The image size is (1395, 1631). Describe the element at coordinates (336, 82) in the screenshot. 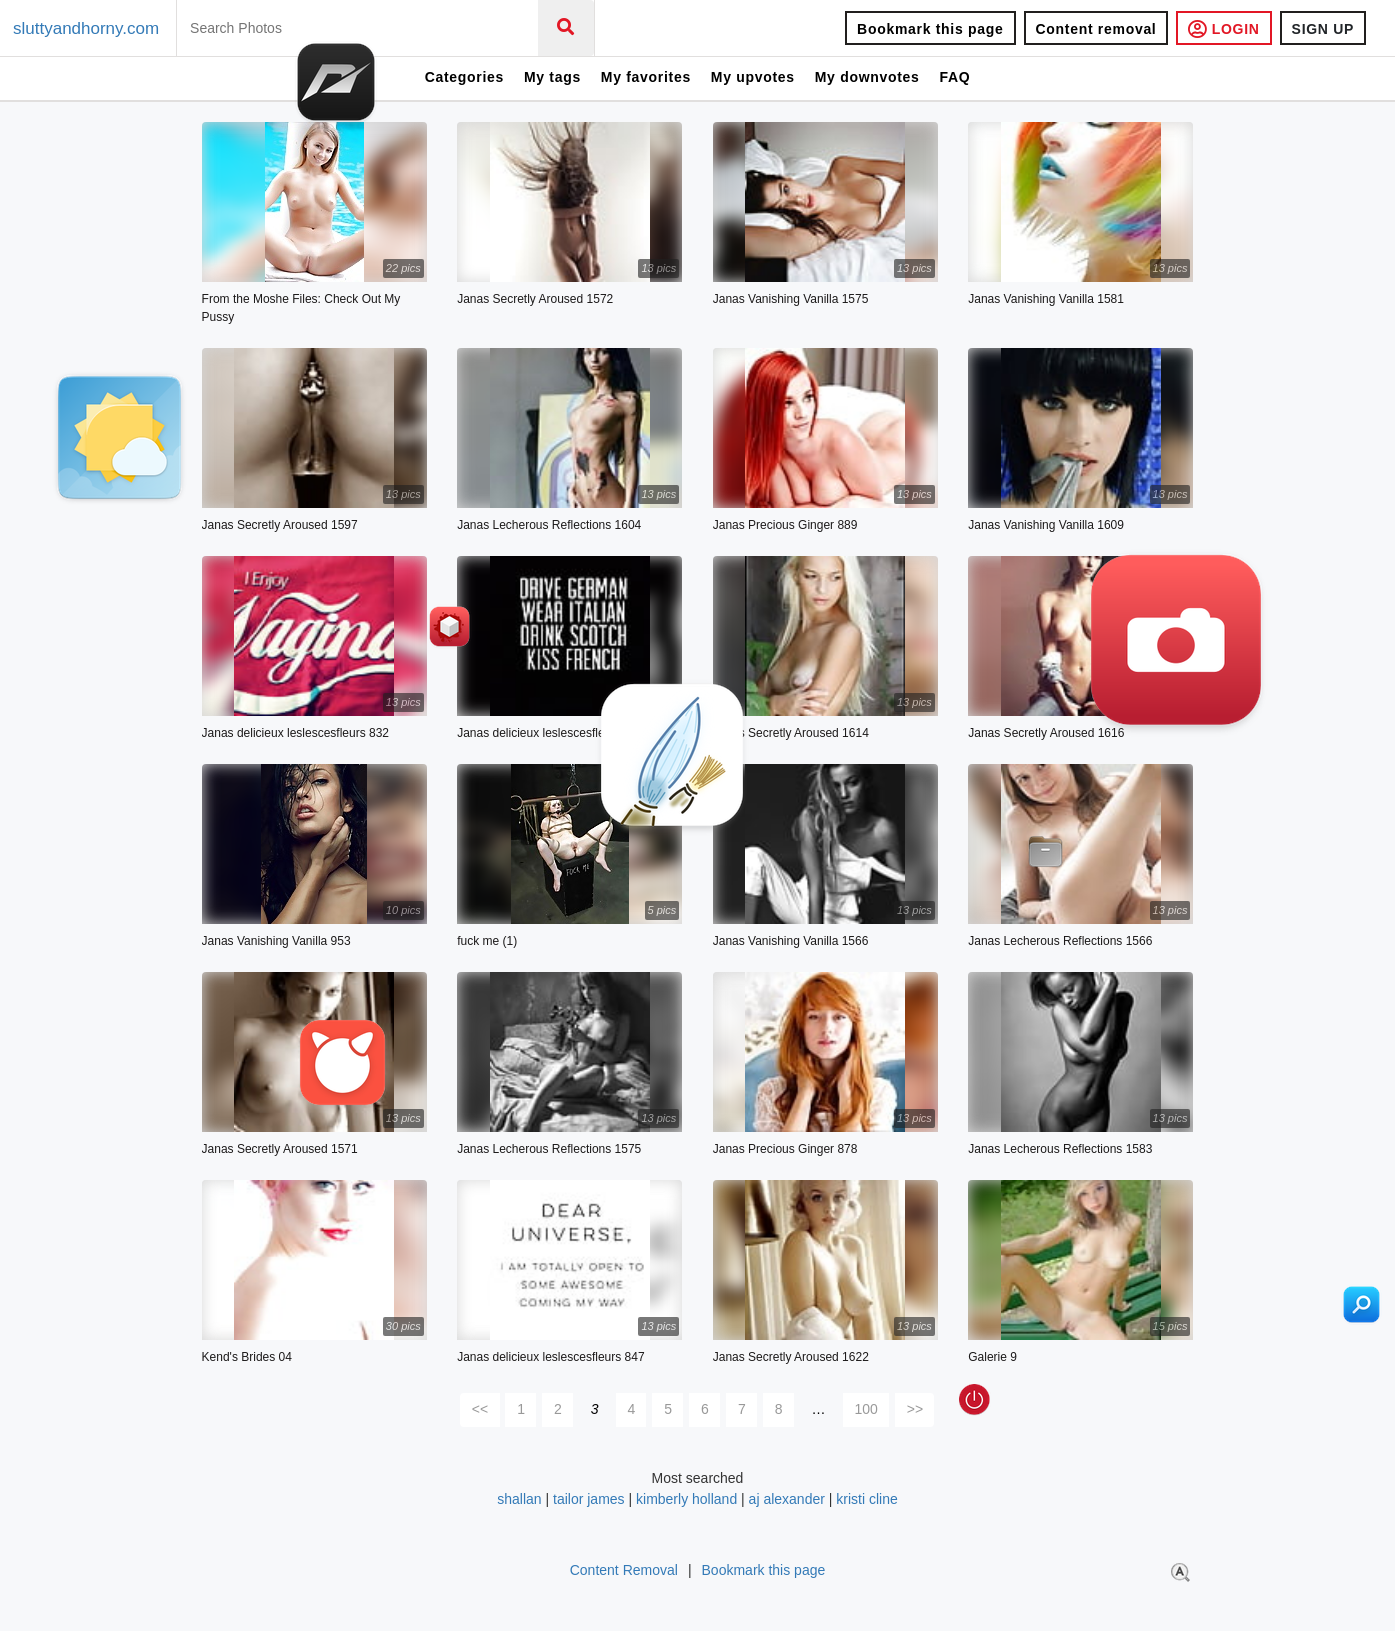

I see `launch need for speed shift racing game` at that location.